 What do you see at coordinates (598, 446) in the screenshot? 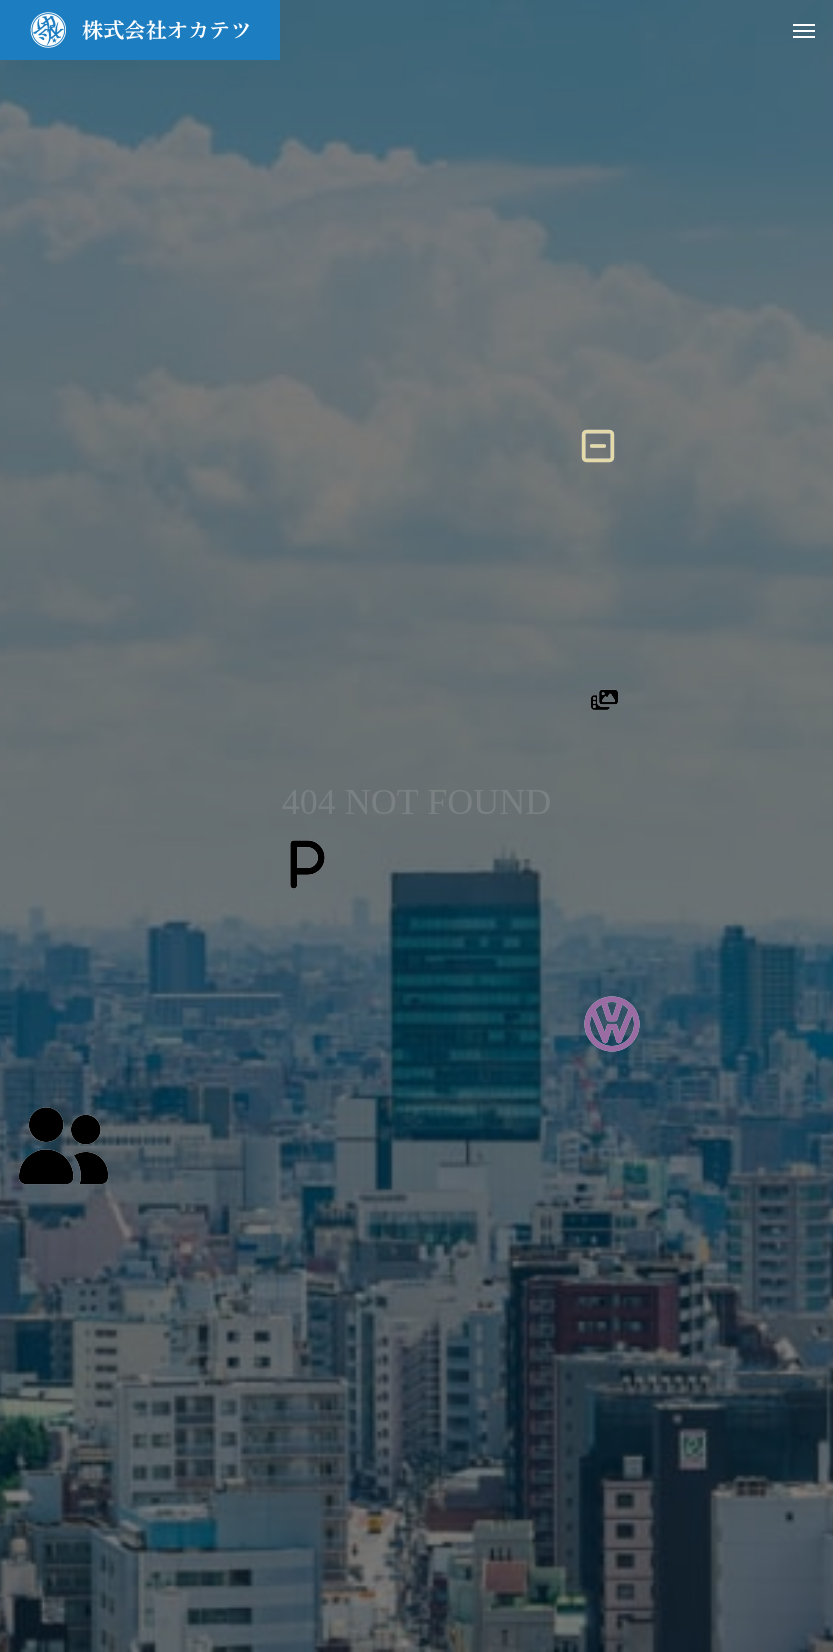
I see `collapse or minimize a section` at bounding box center [598, 446].